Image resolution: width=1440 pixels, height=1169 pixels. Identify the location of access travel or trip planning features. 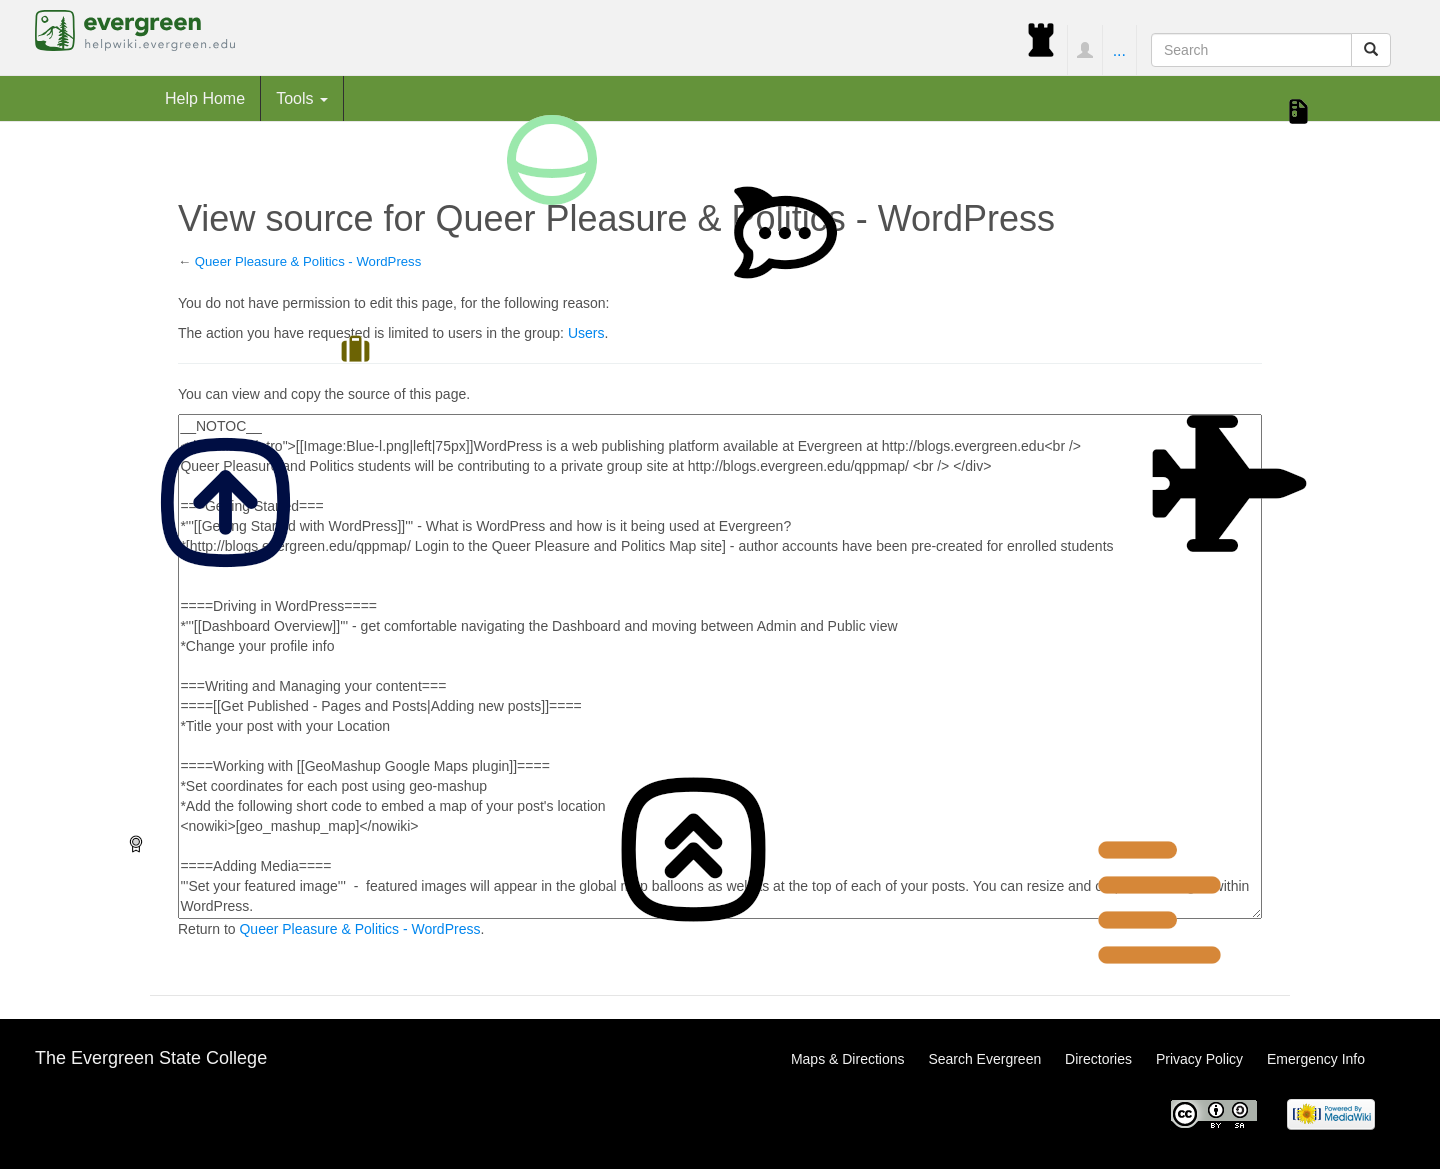
(355, 349).